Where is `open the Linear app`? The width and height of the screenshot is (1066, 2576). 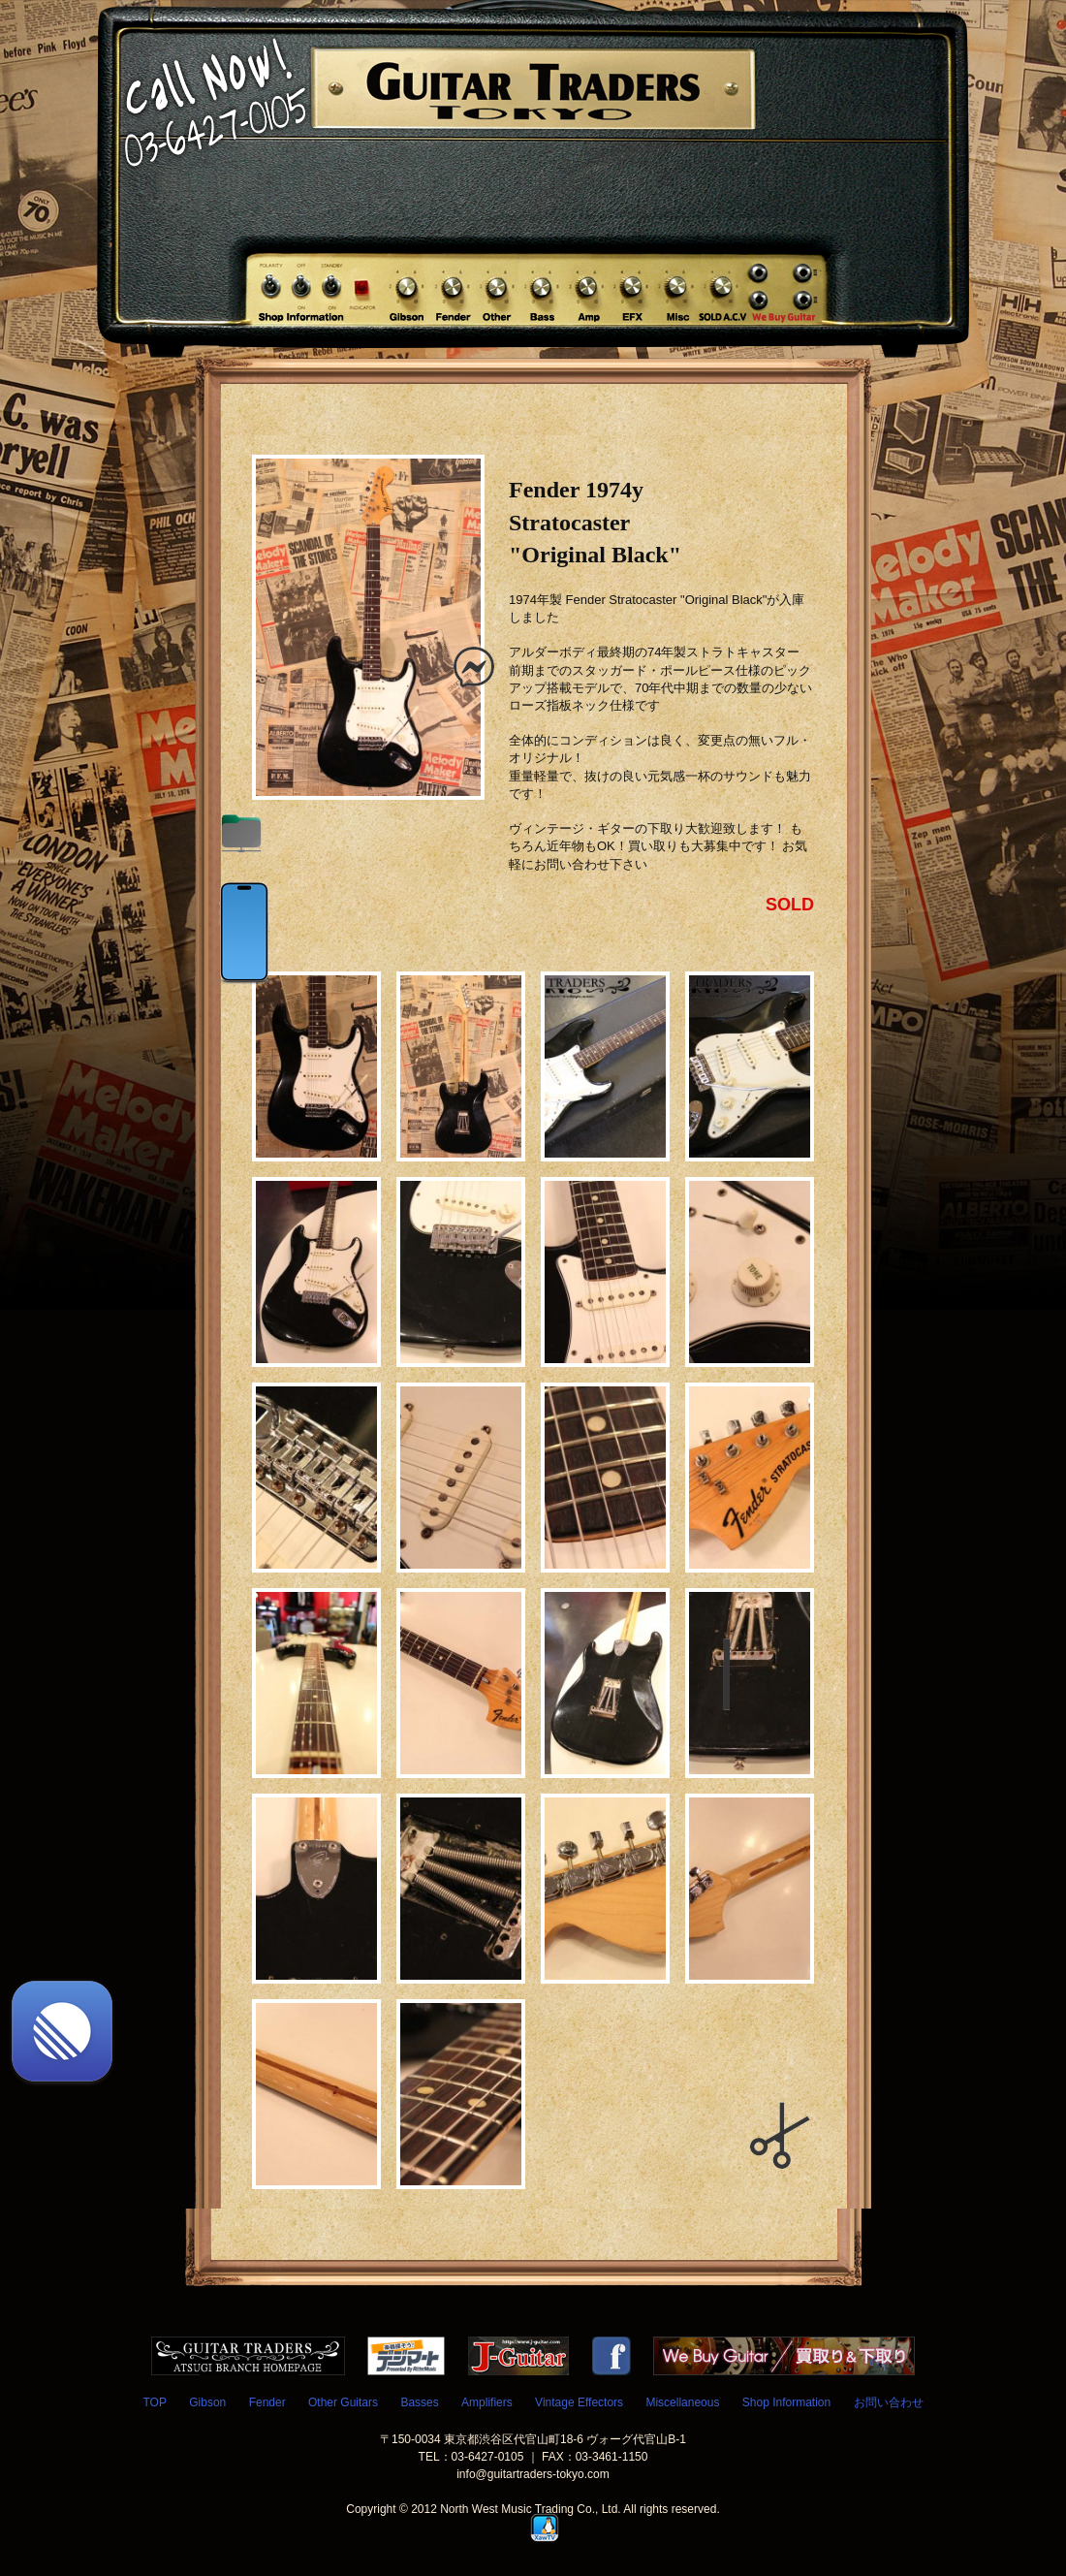 open the Linear app is located at coordinates (62, 2031).